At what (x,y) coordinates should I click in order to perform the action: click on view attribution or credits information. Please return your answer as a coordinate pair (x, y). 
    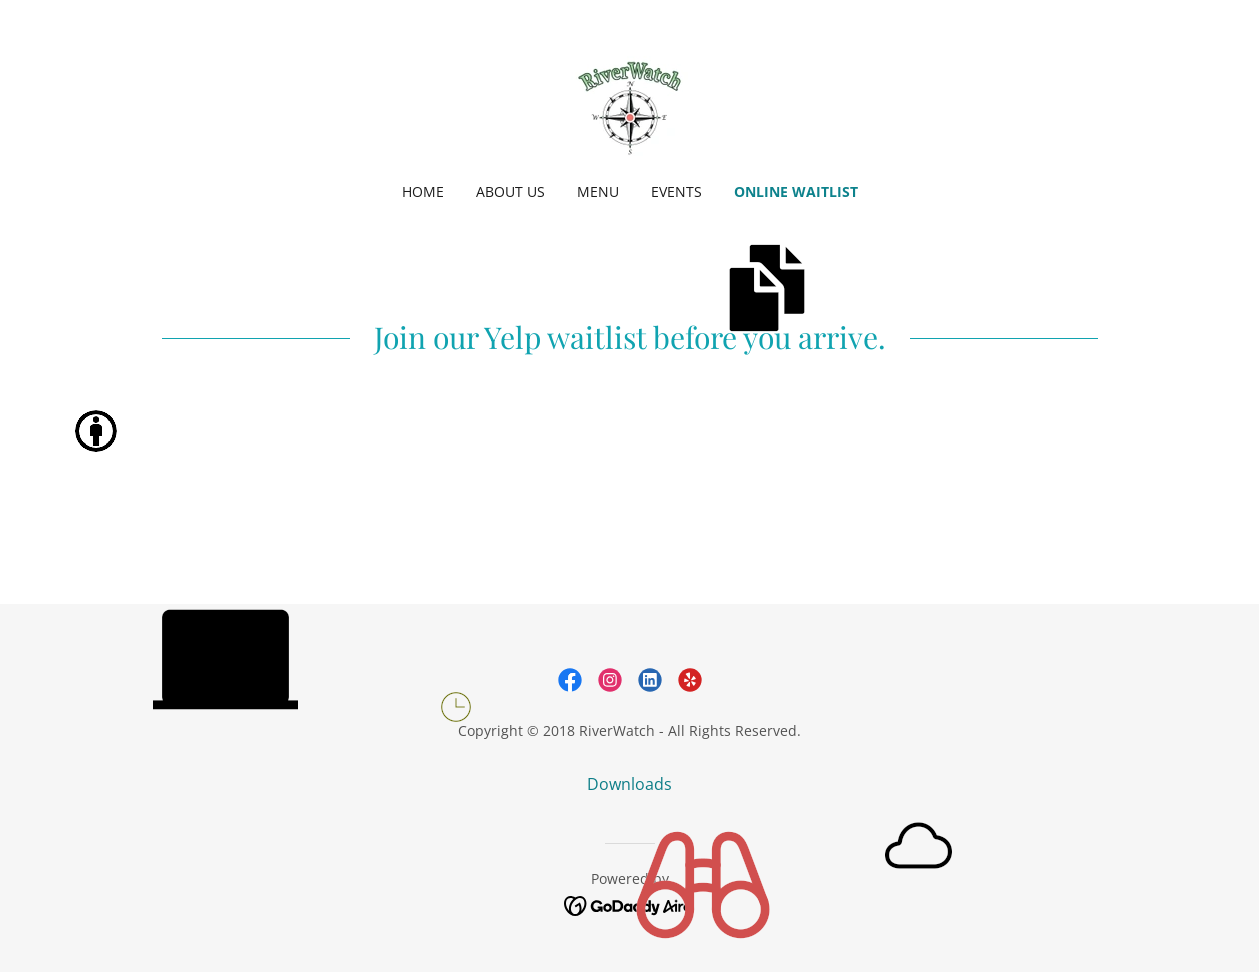
    Looking at the image, I should click on (96, 431).